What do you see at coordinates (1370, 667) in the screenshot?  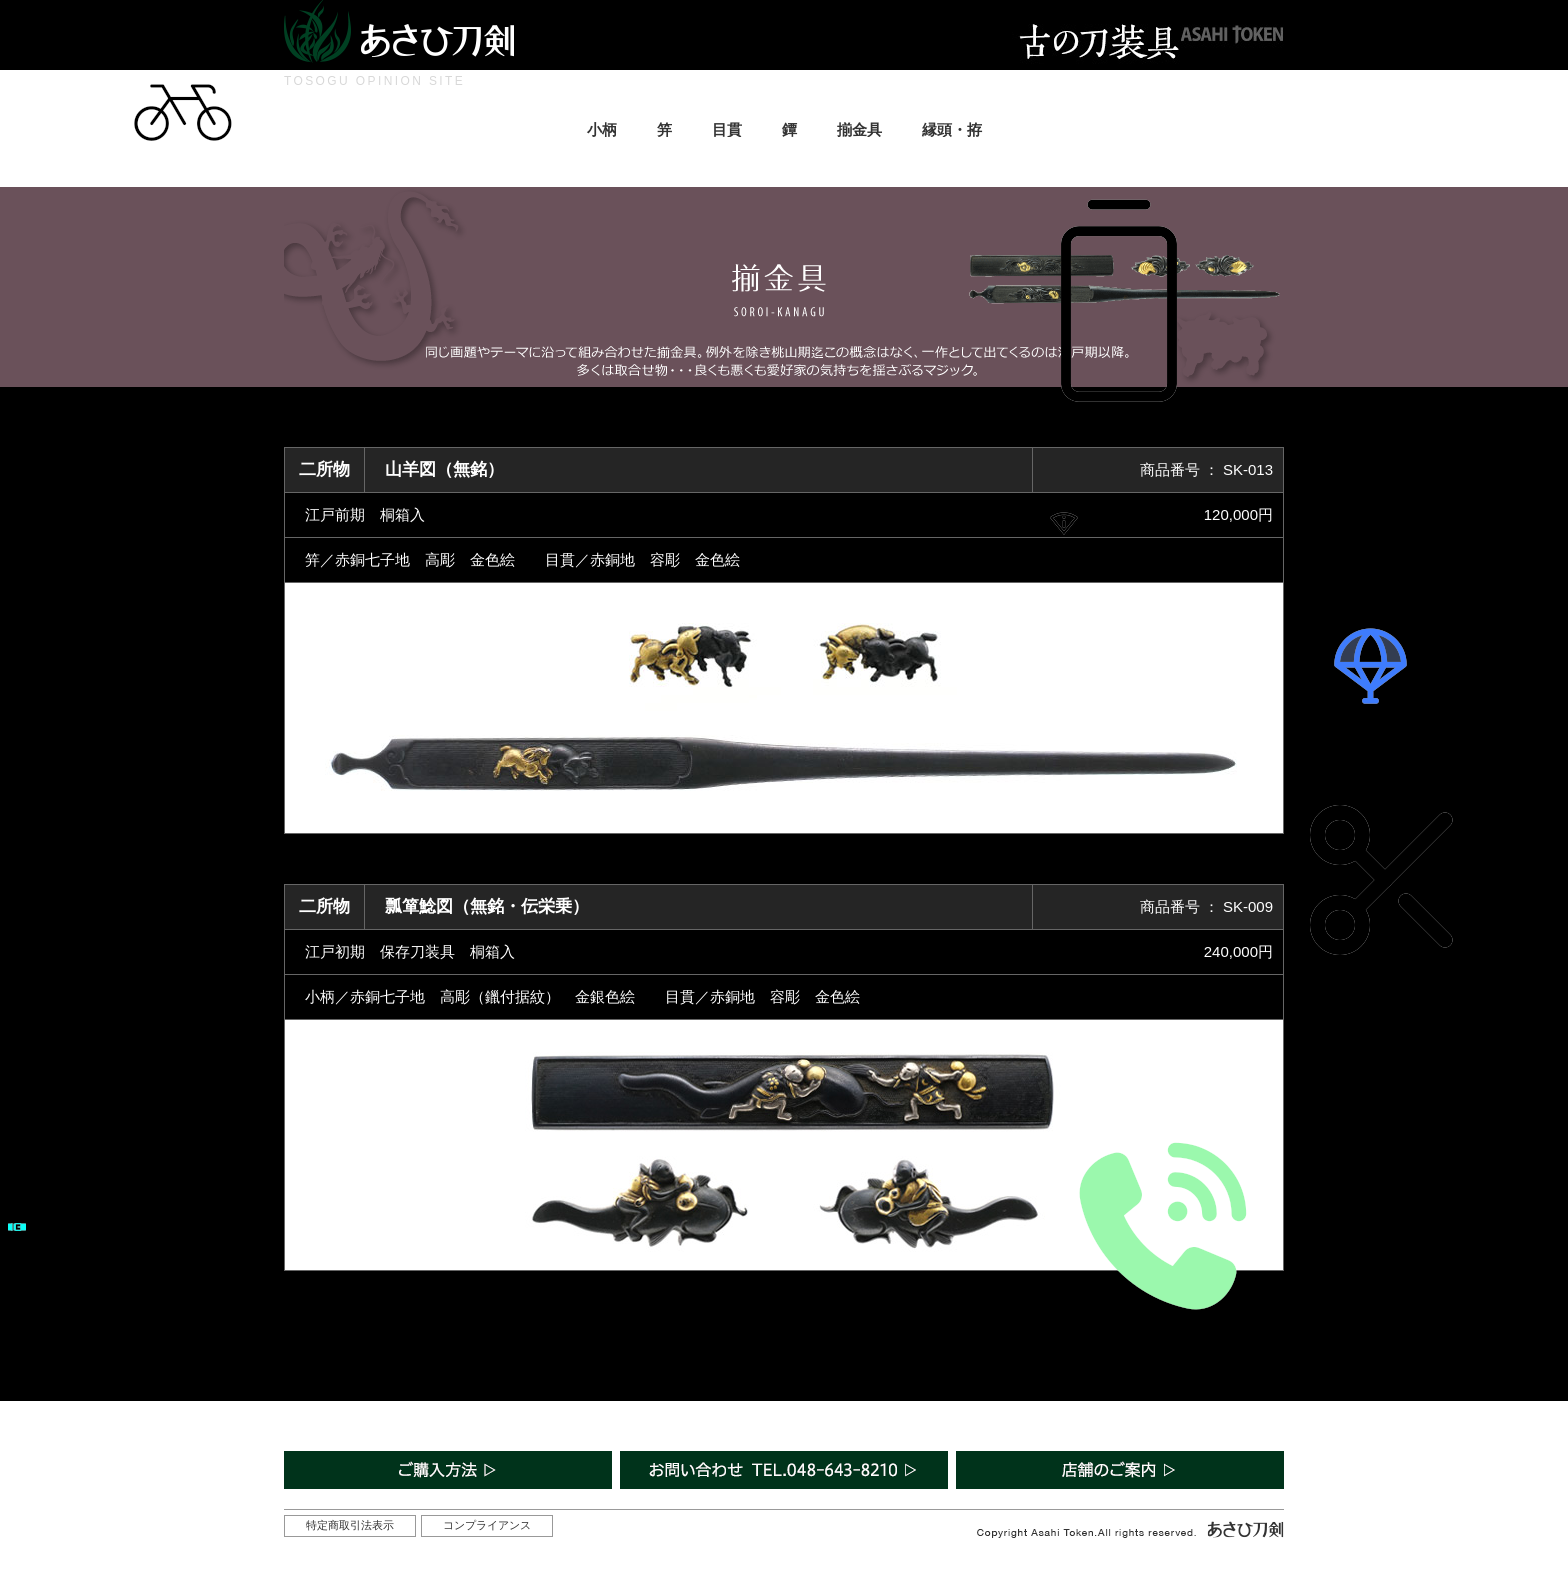 I see `access emergency or backup recovery options` at bounding box center [1370, 667].